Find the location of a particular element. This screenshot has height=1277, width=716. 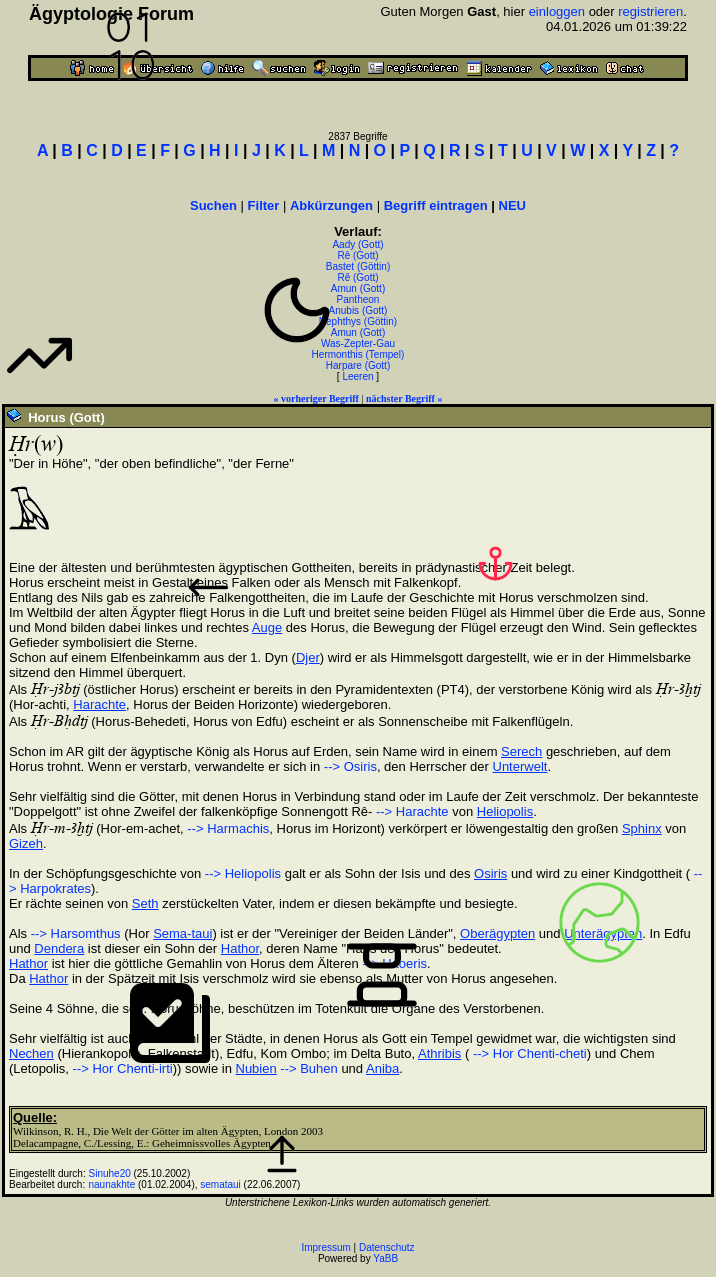

toggle dark mode or night theme is located at coordinates (297, 310).